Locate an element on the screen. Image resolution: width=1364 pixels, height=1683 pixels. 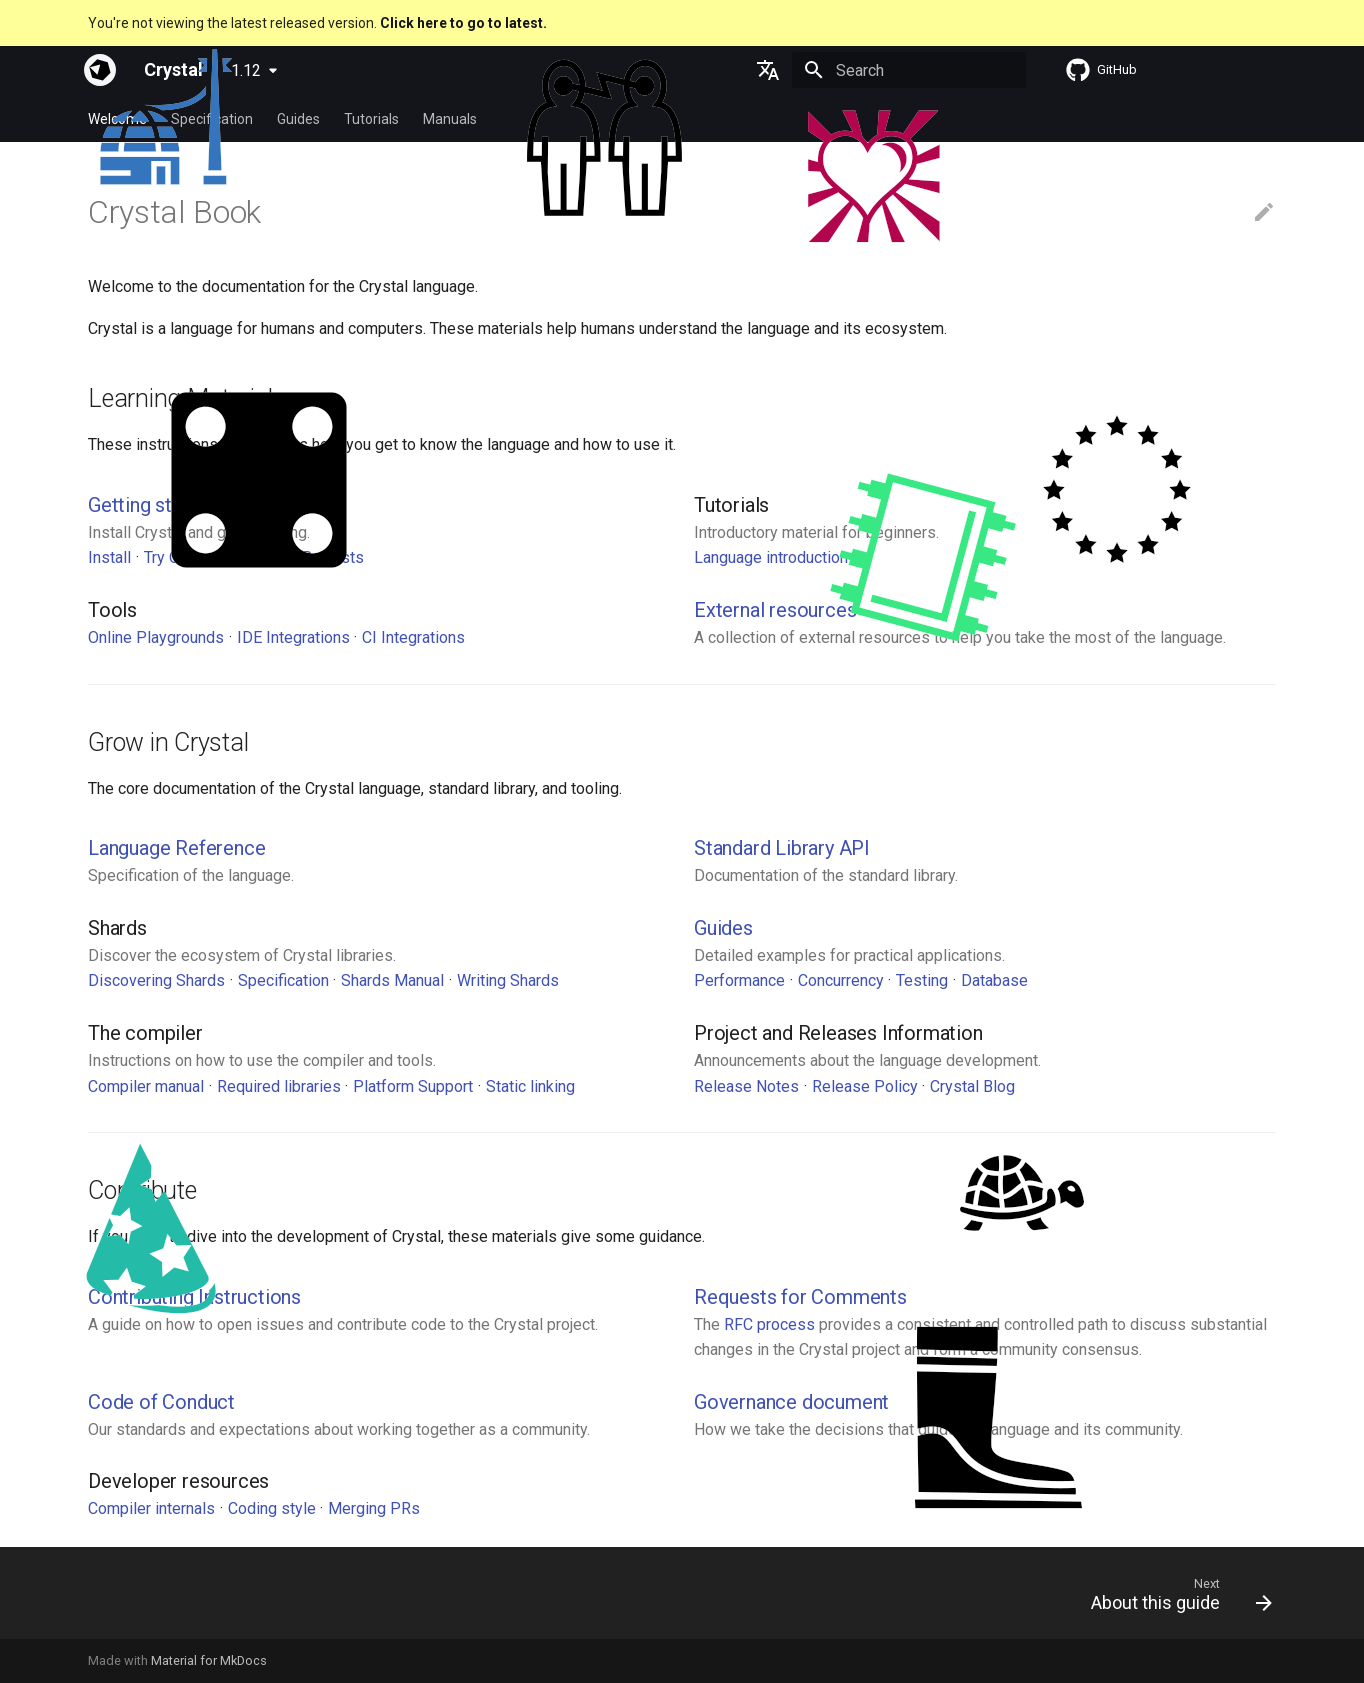
indicates a favorite or loved item is located at coordinates (874, 176).